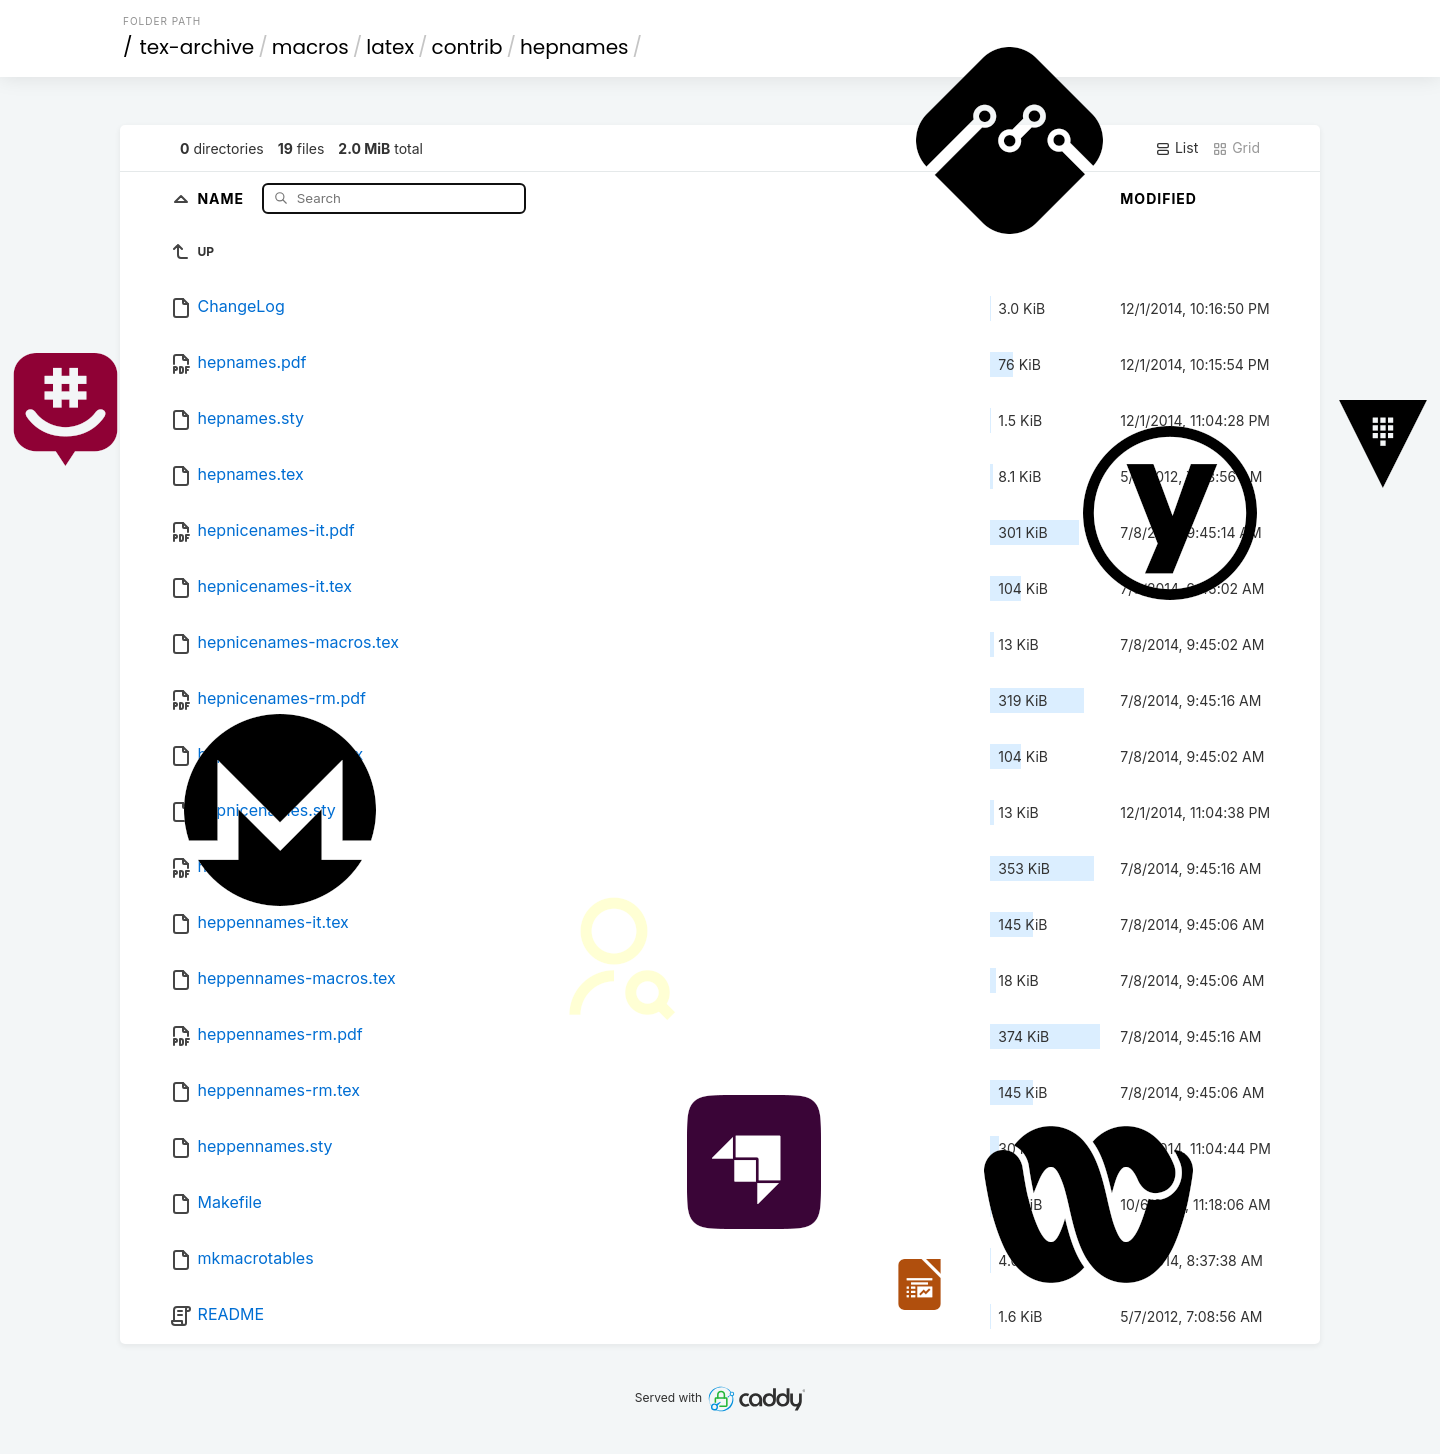 The image size is (1440, 1454). What do you see at coordinates (65, 409) in the screenshot?
I see `open GroupMe messaging app` at bounding box center [65, 409].